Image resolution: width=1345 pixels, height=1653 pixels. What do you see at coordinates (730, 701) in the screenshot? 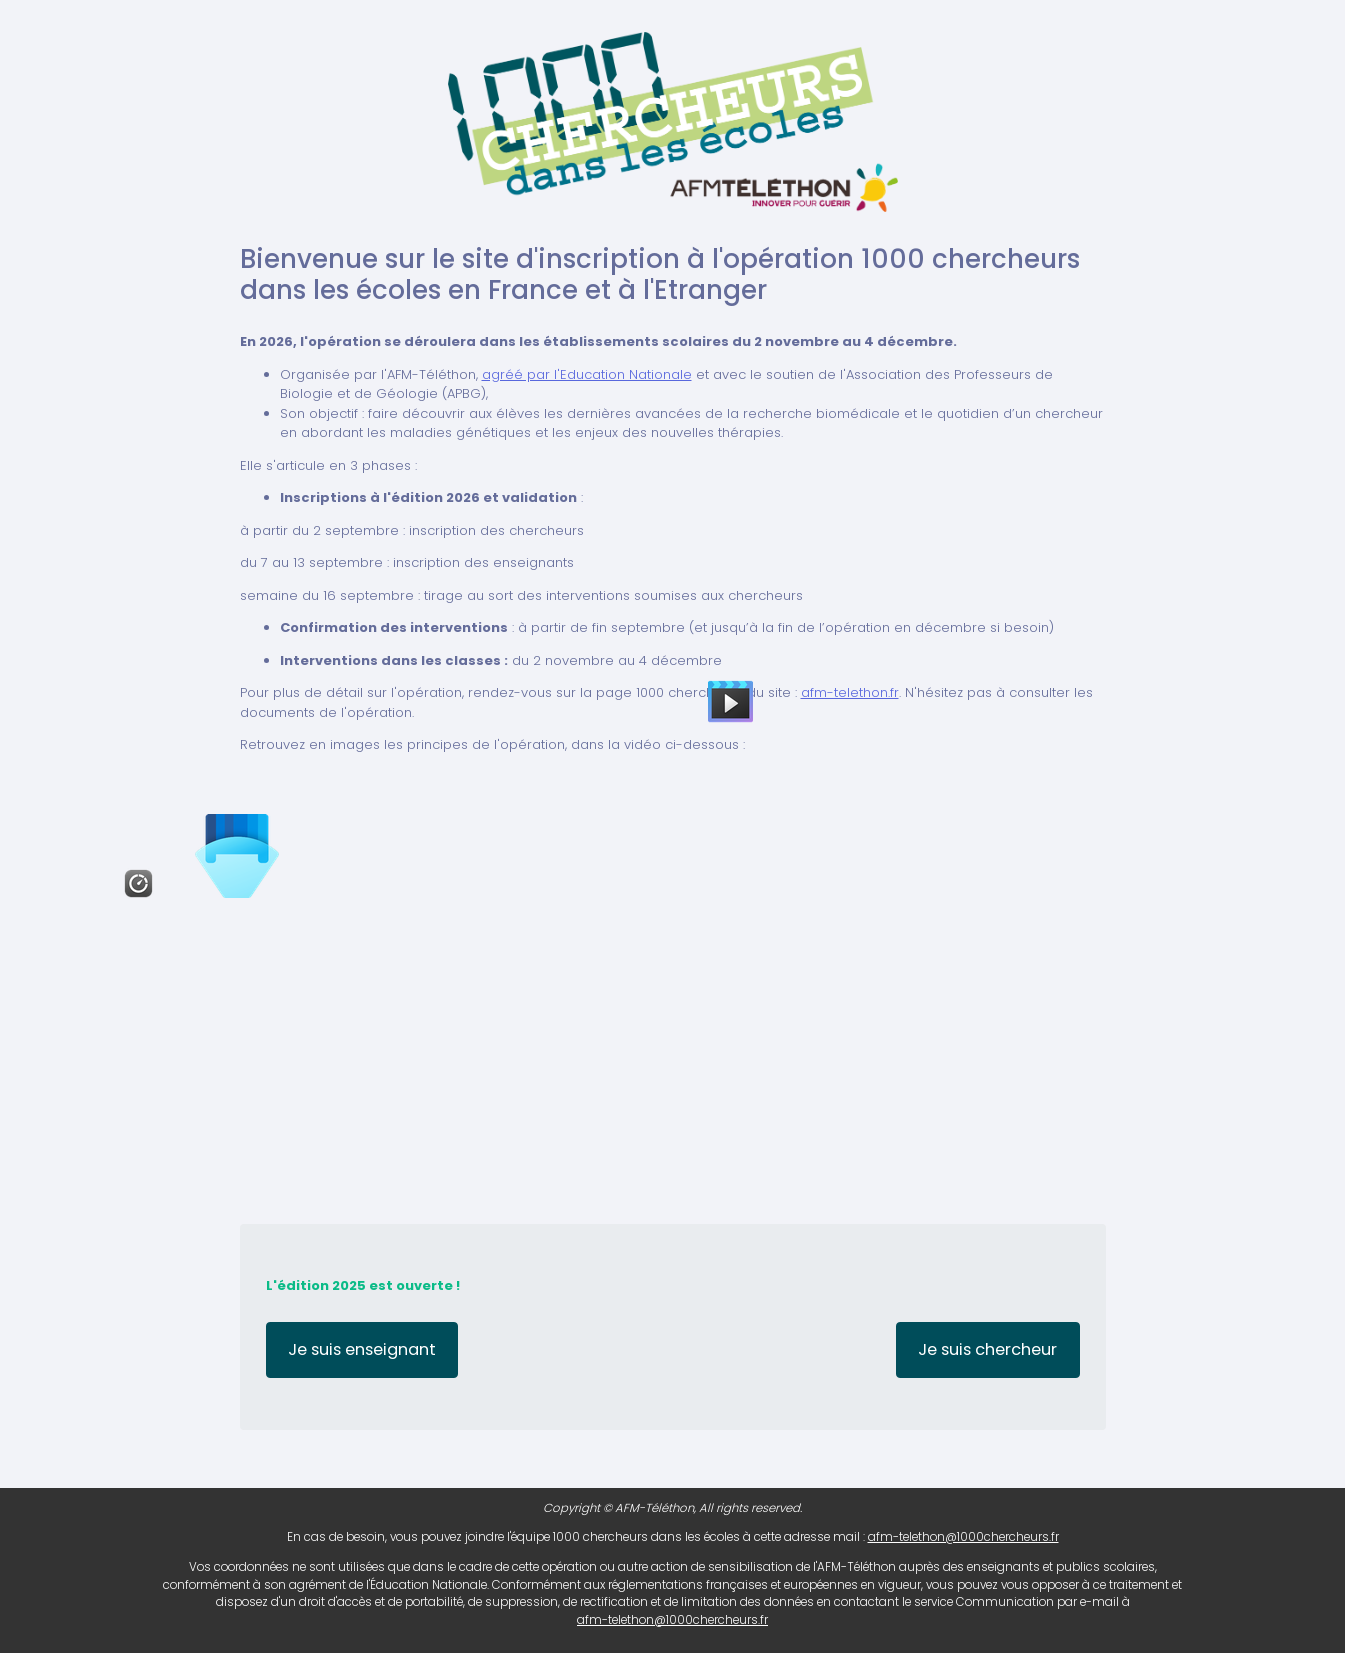
I see `open tv2 streaming app` at bounding box center [730, 701].